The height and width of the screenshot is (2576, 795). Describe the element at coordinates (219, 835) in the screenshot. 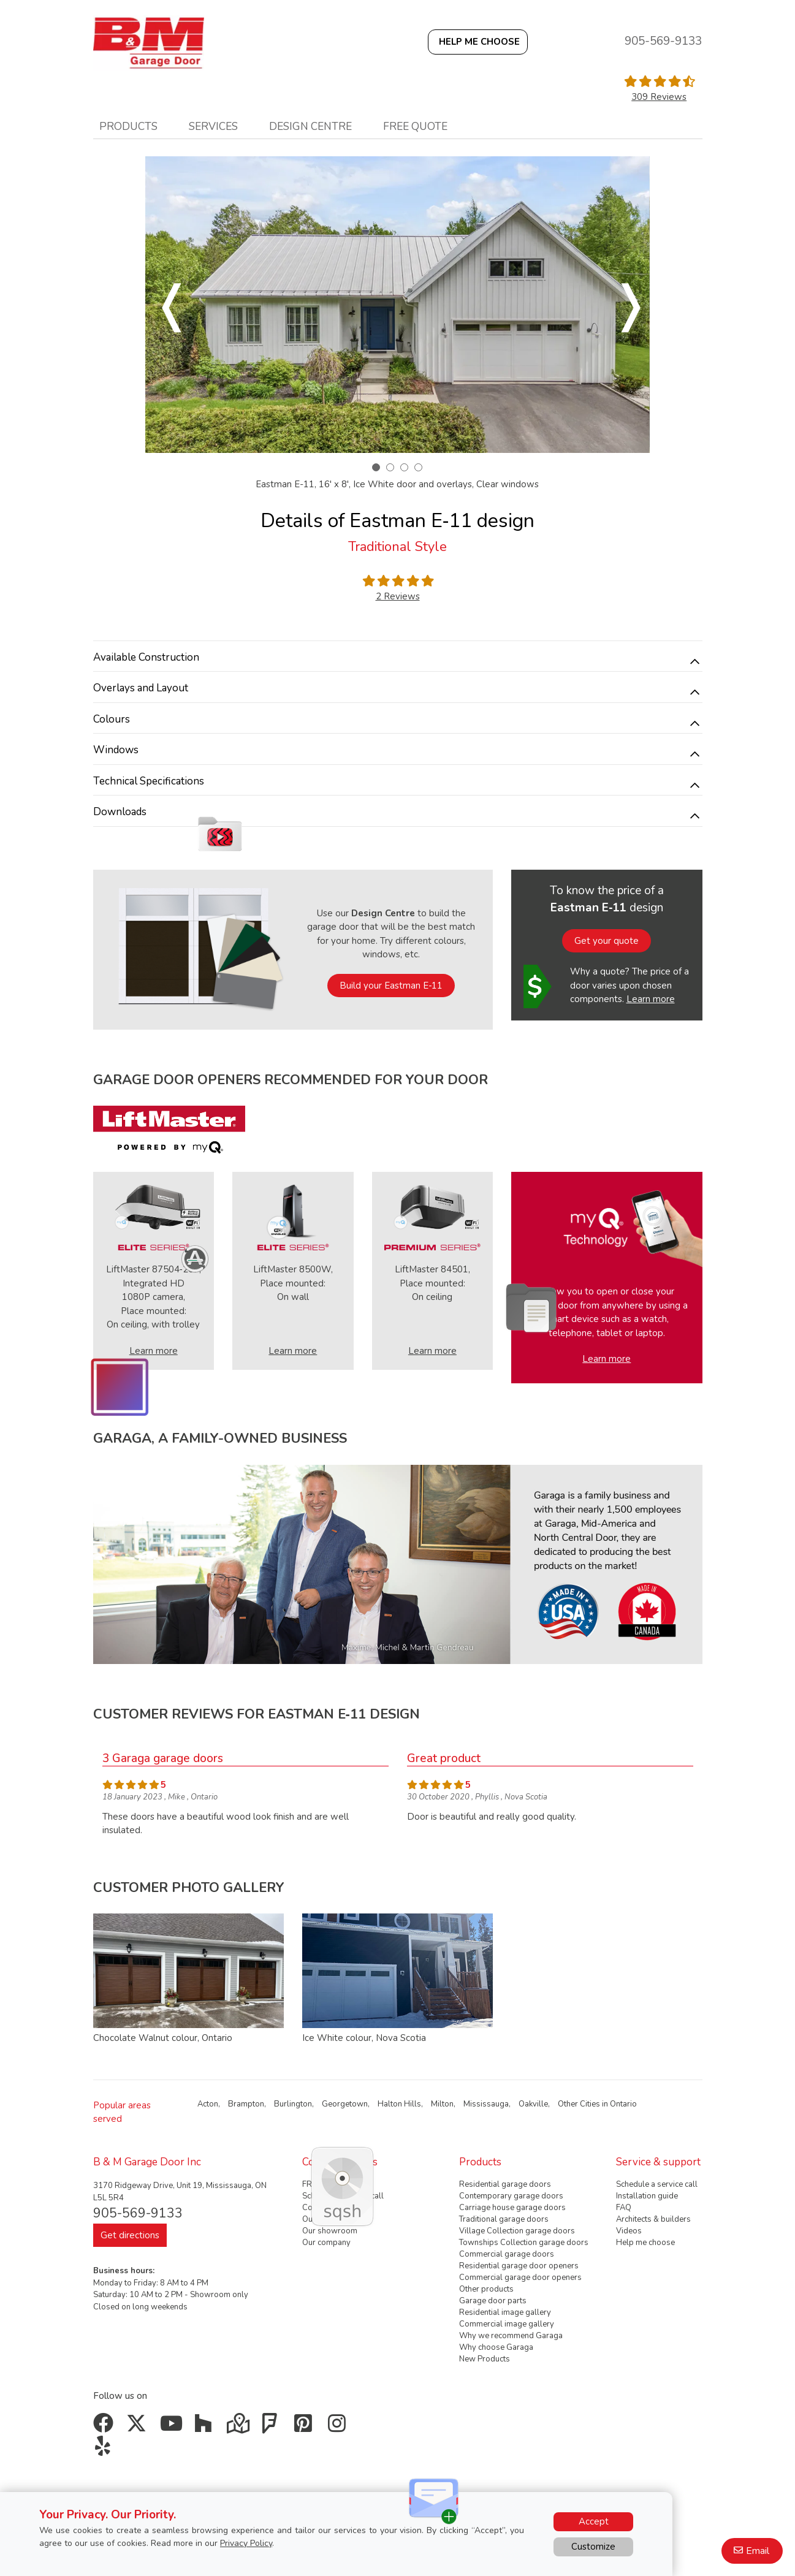

I see `open PewDiePie YouTube channel folder` at that location.